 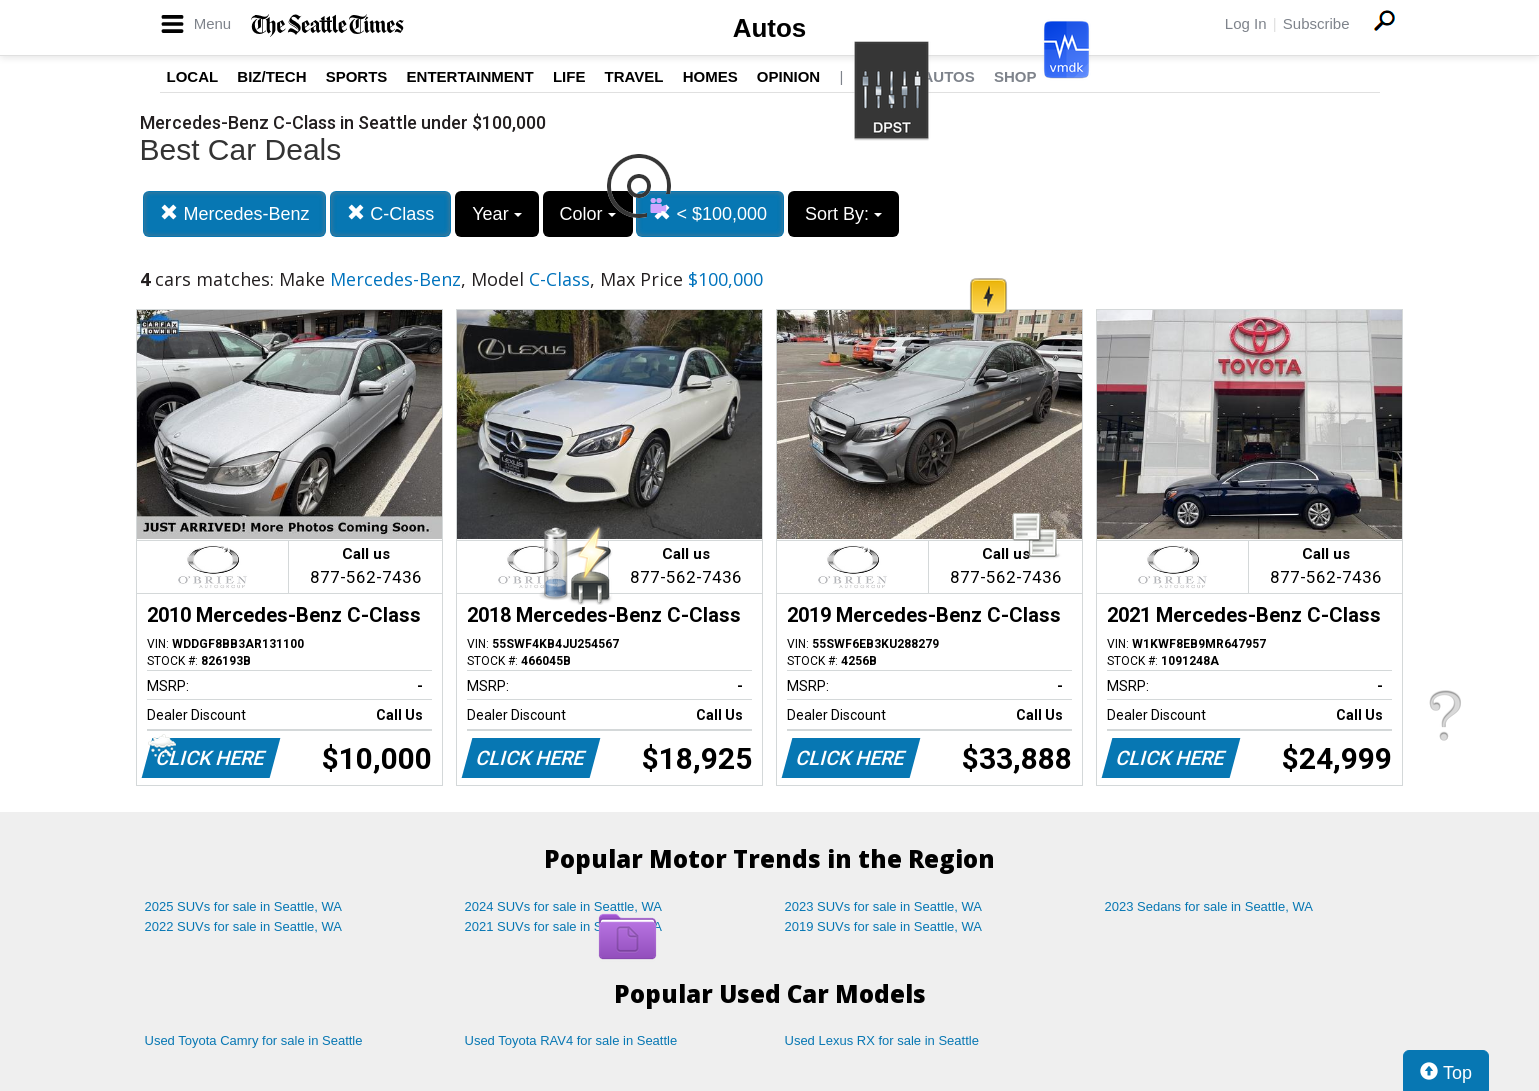 I want to click on open GarageBand audio mixing controls, so click(x=891, y=92).